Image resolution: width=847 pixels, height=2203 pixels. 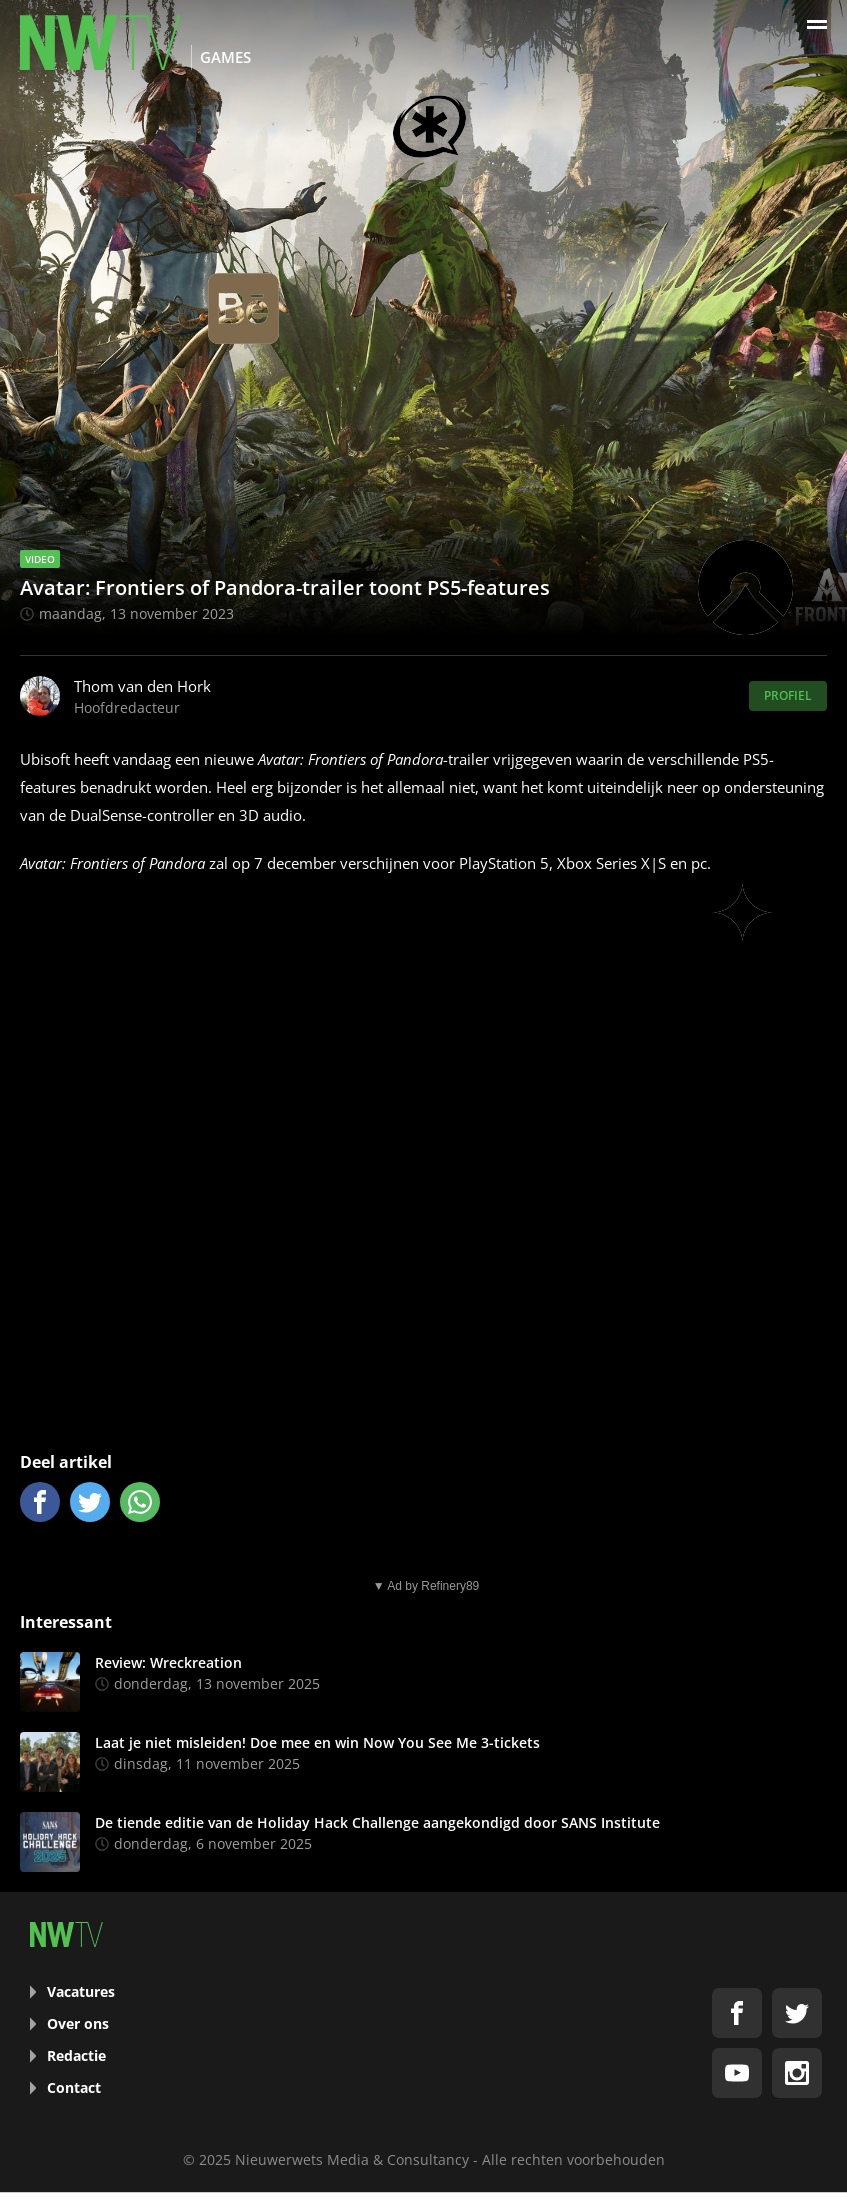 I want to click on asterisk open-source telephony platform logo, so click(x=429, y=126).